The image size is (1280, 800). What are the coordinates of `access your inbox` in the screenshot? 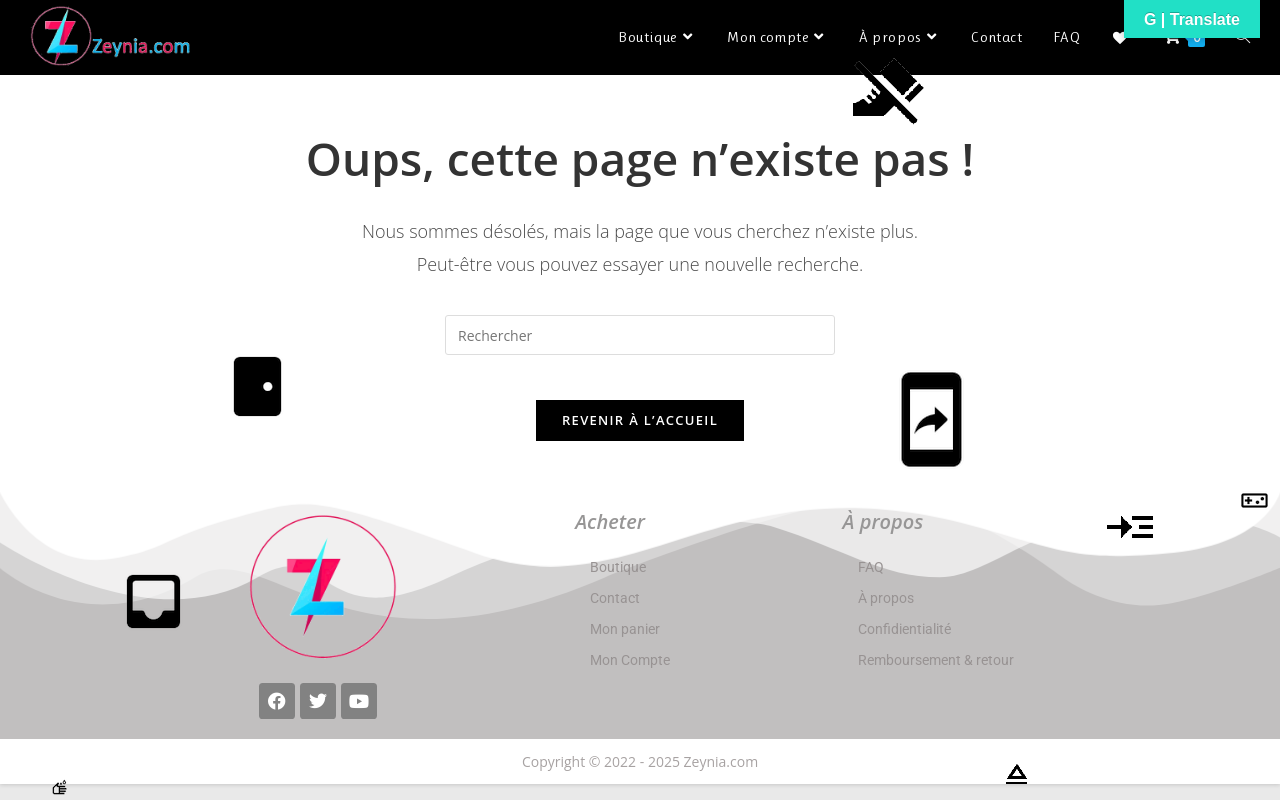 It's located at (153, 601).